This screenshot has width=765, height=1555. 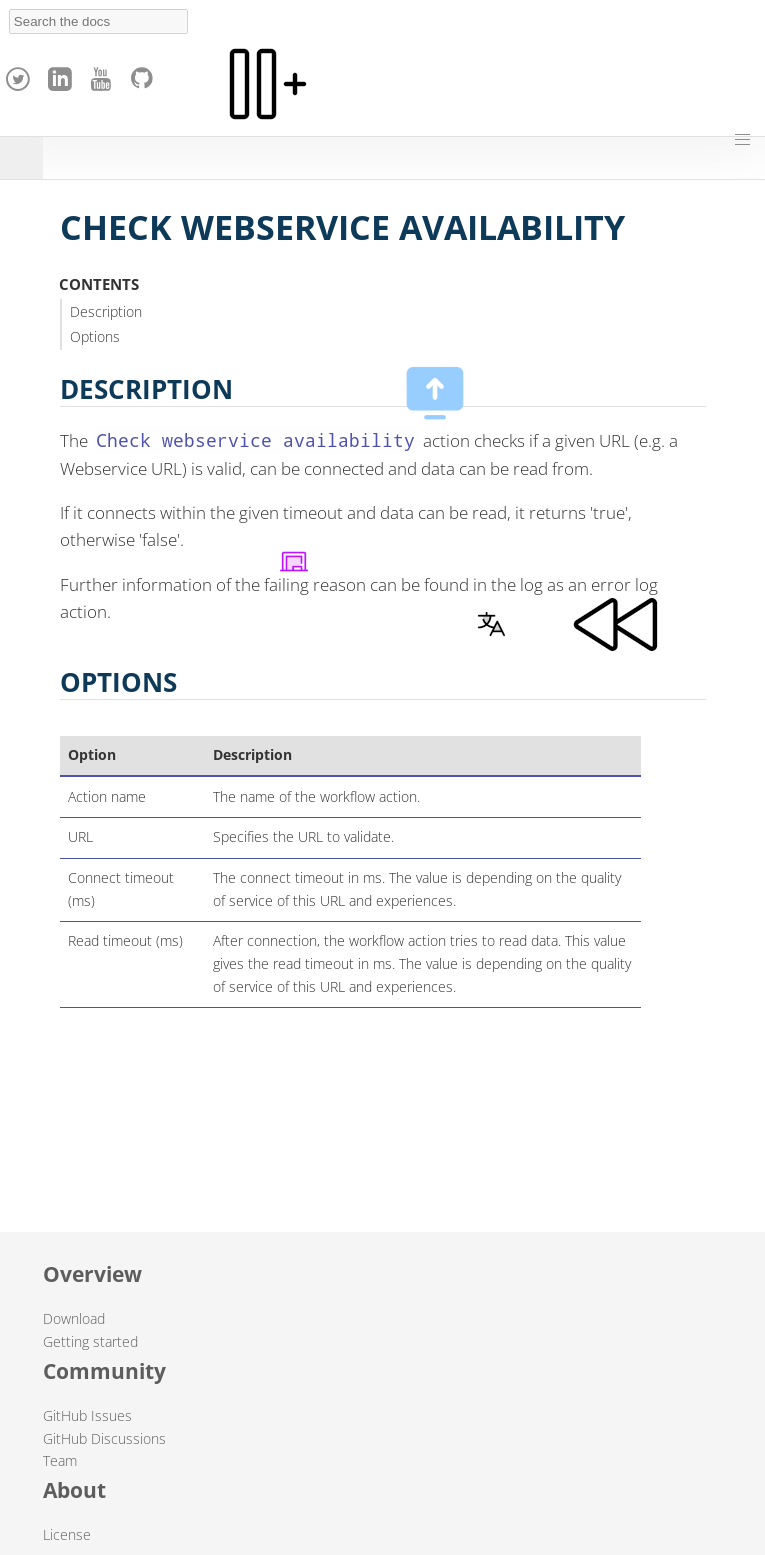 I want to click on upload file to display or screen, so click(x=435, y=391).